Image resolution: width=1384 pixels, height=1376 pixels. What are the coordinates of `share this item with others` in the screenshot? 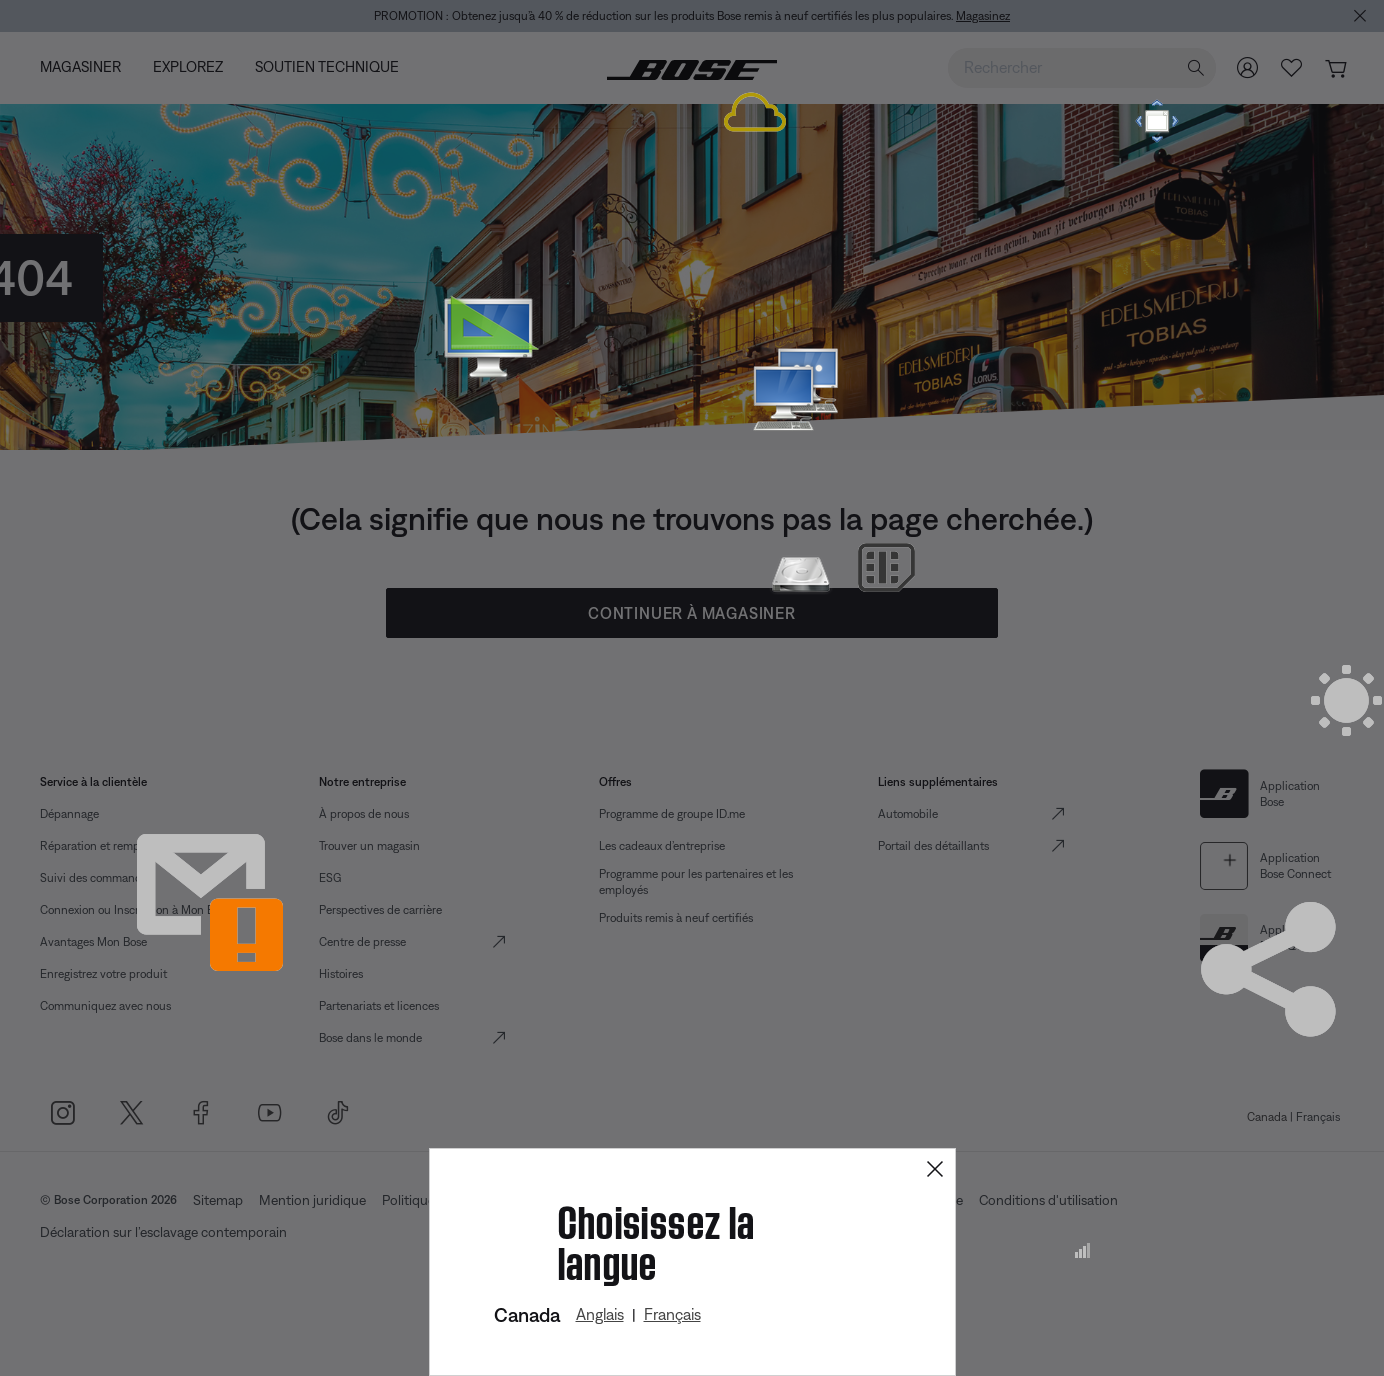 It's located at (1268, 969).